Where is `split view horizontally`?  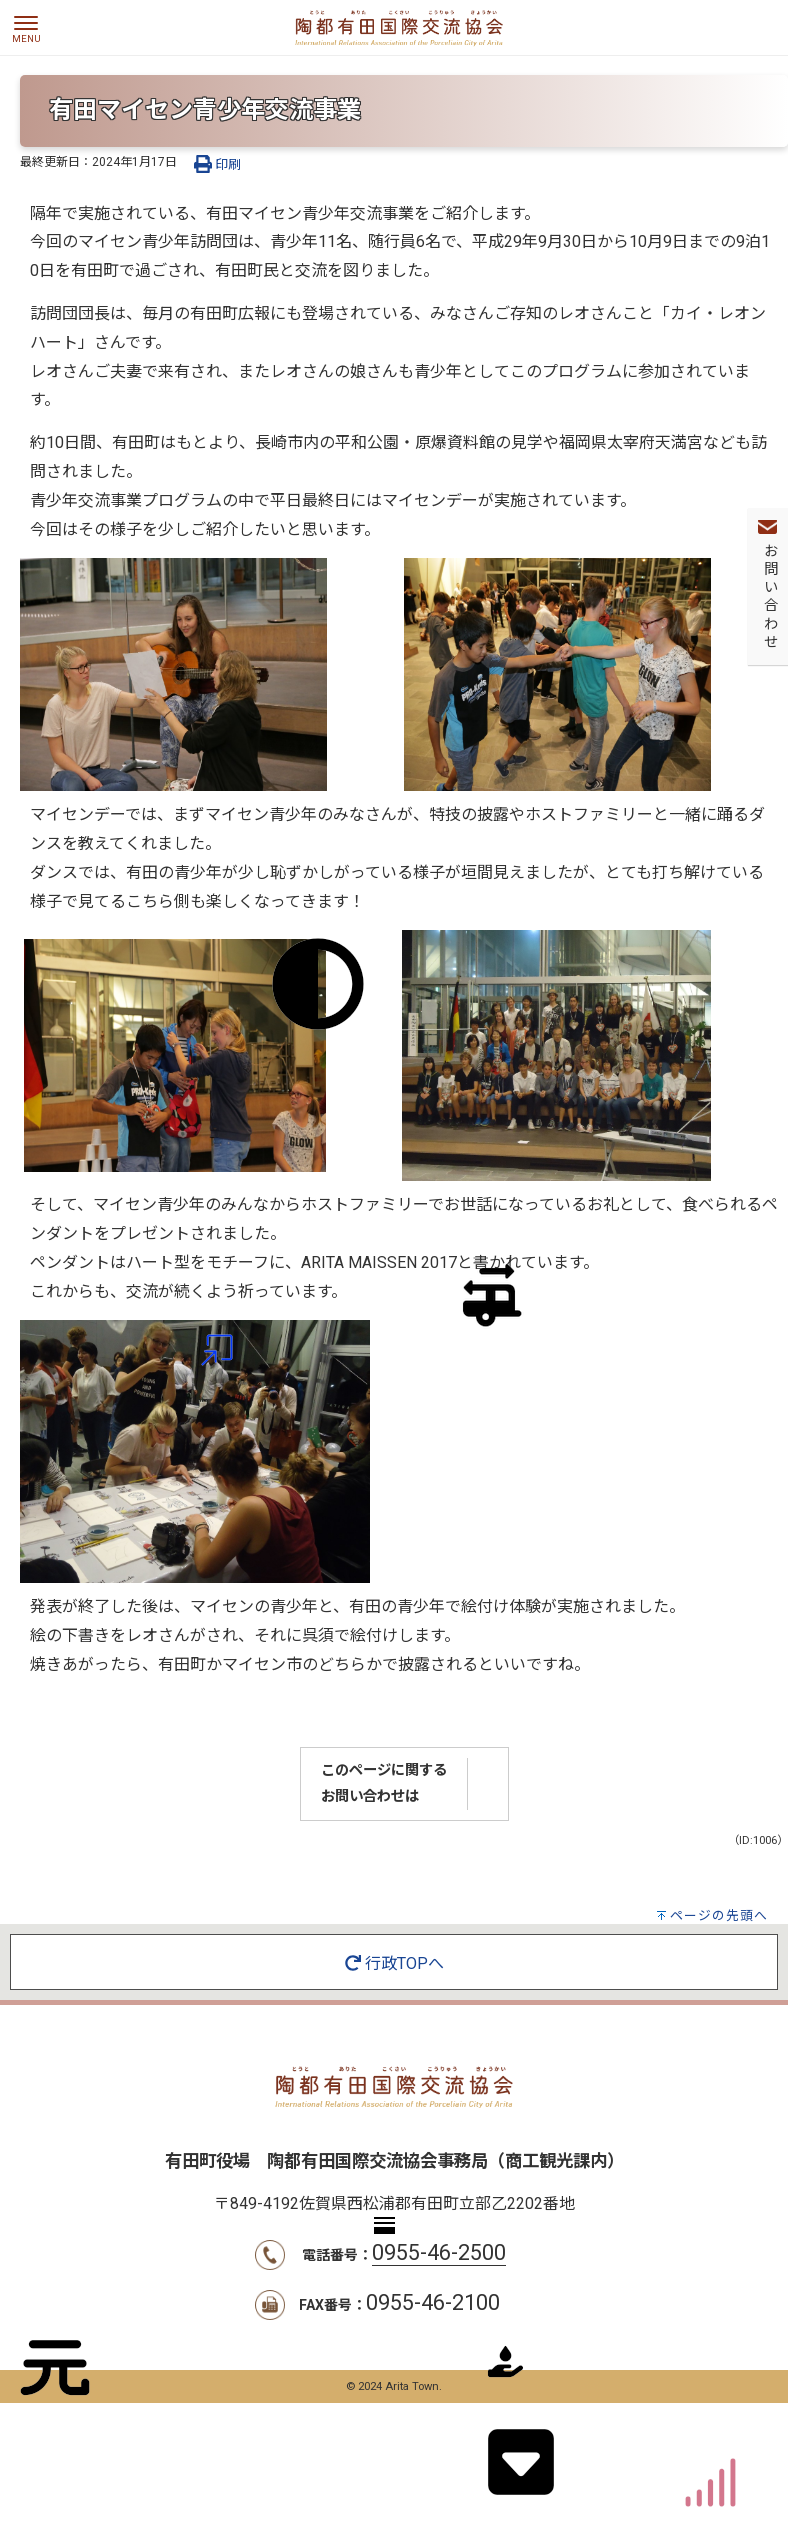 split view horizontally is located at coordinates (384, 2225).